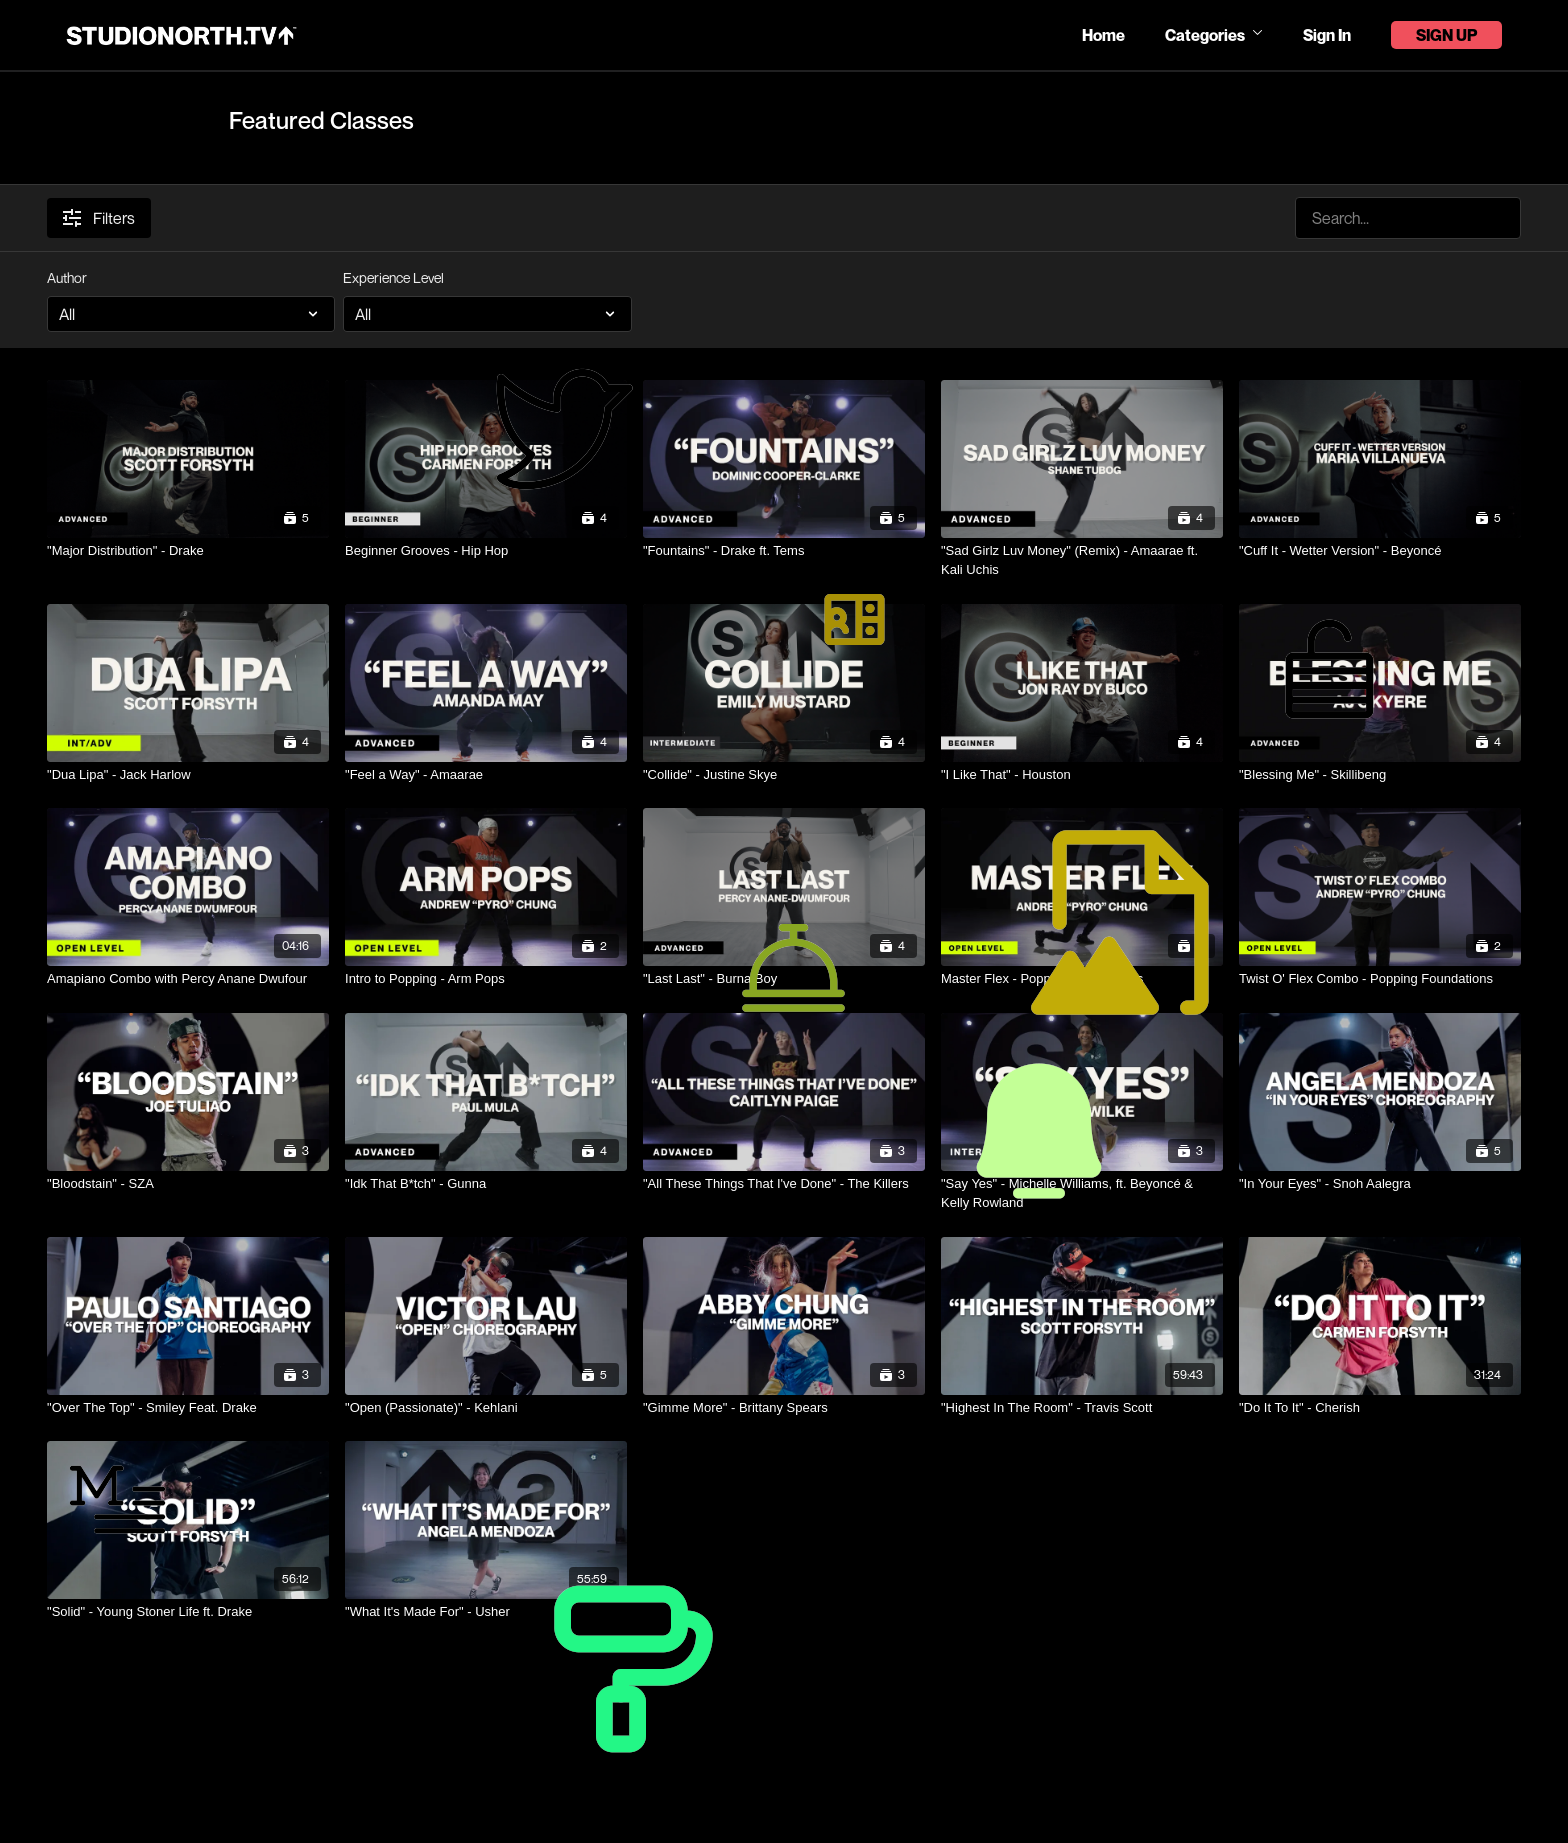 The image size is (1568, 1843). What do you see at coordinates (557, 424) in the screenshot?
I see `share to twitter` at bounding box center [557, 424].